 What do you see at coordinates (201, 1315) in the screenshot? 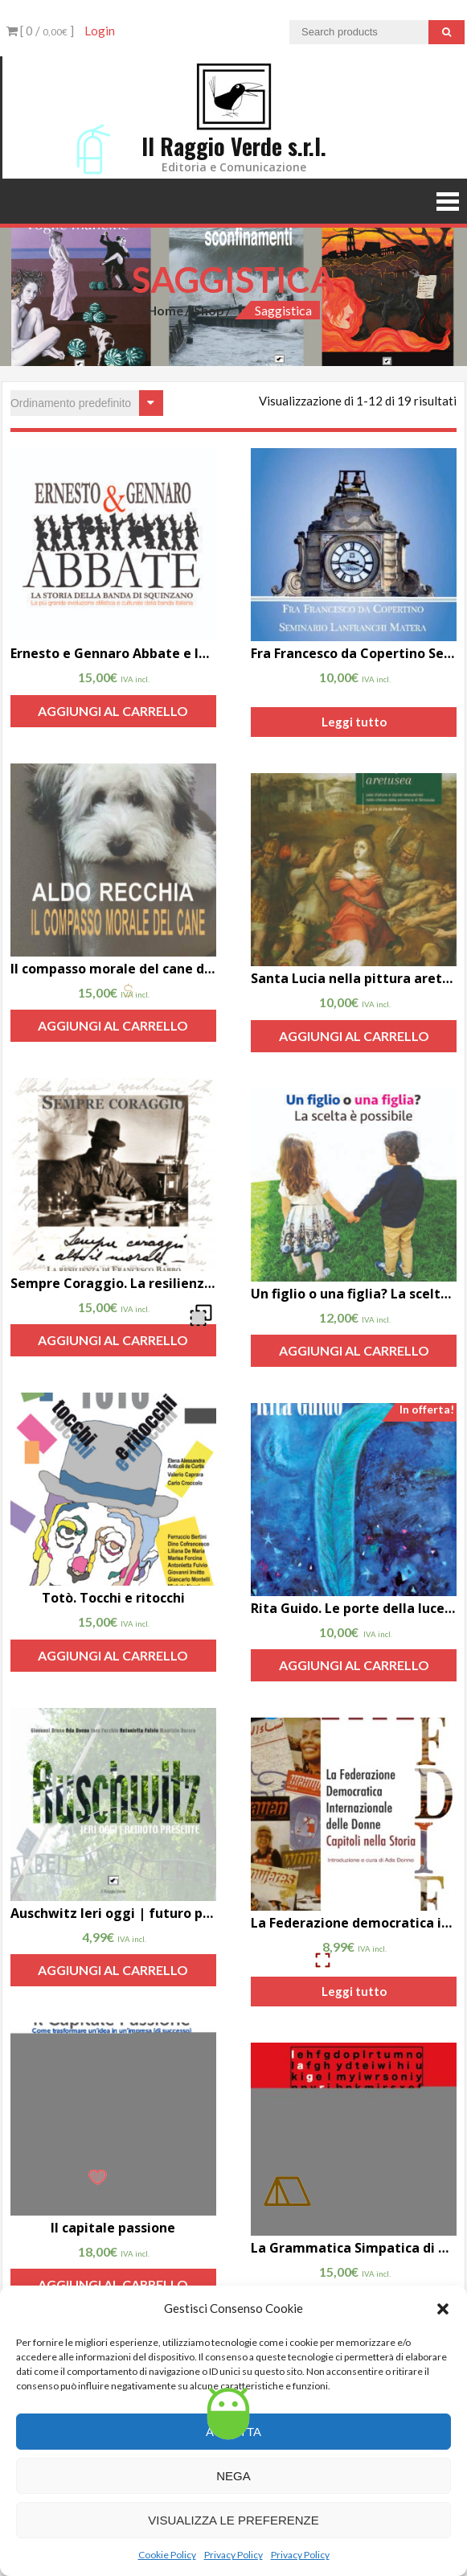
I see `bring selection to front layer` at bounding box center [201, 1315].